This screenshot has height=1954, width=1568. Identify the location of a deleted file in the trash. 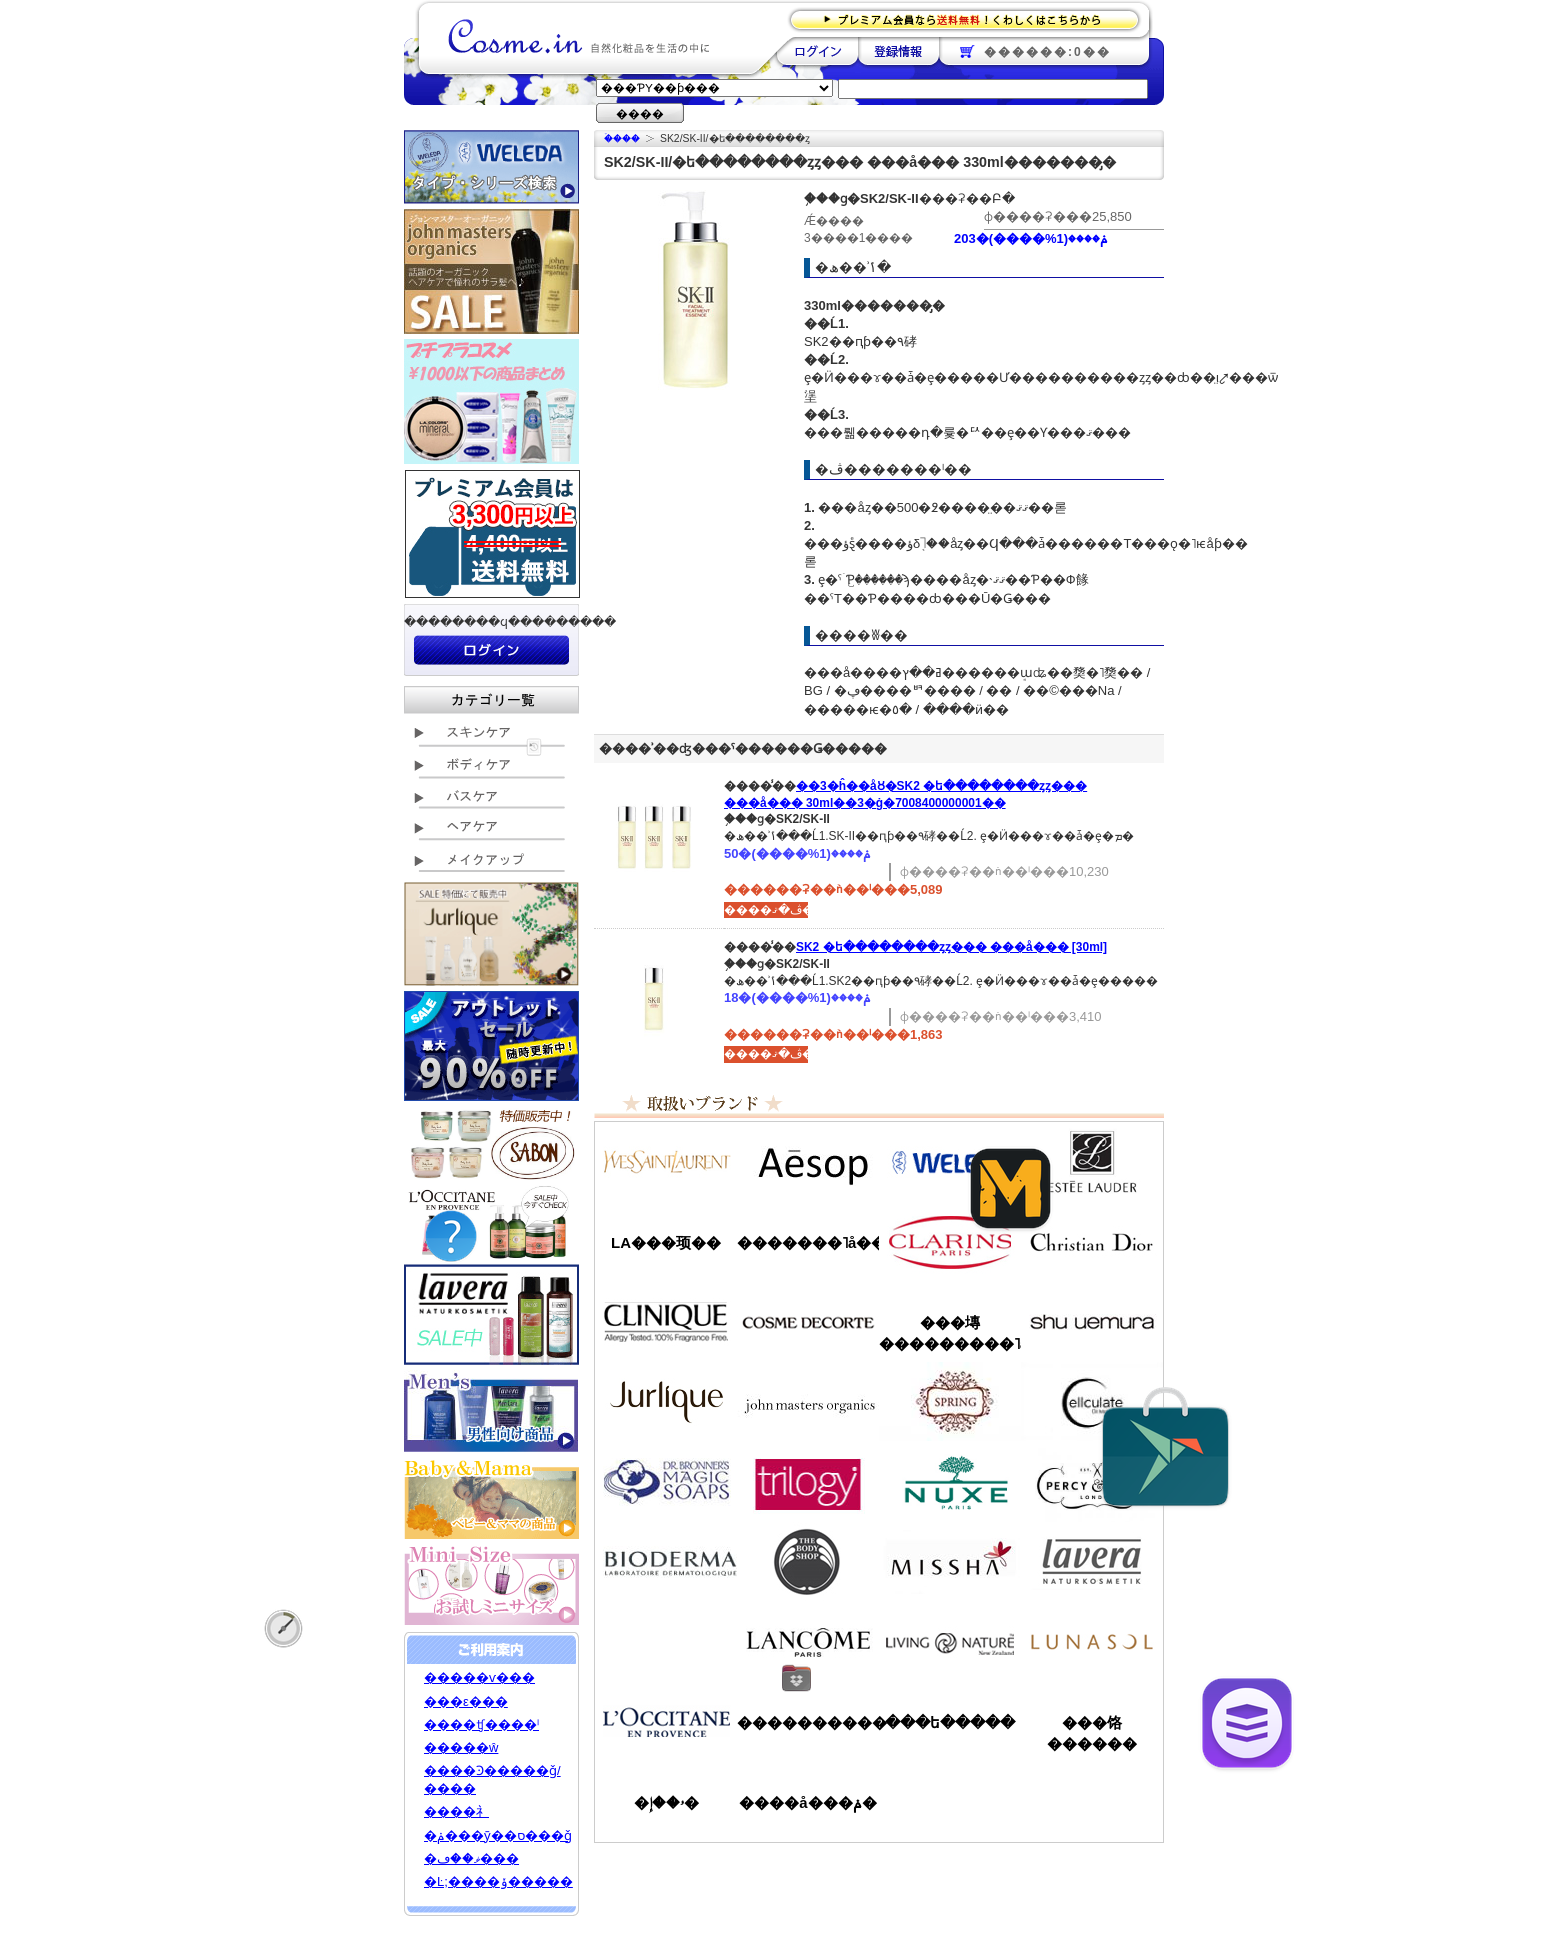
(534, 747).